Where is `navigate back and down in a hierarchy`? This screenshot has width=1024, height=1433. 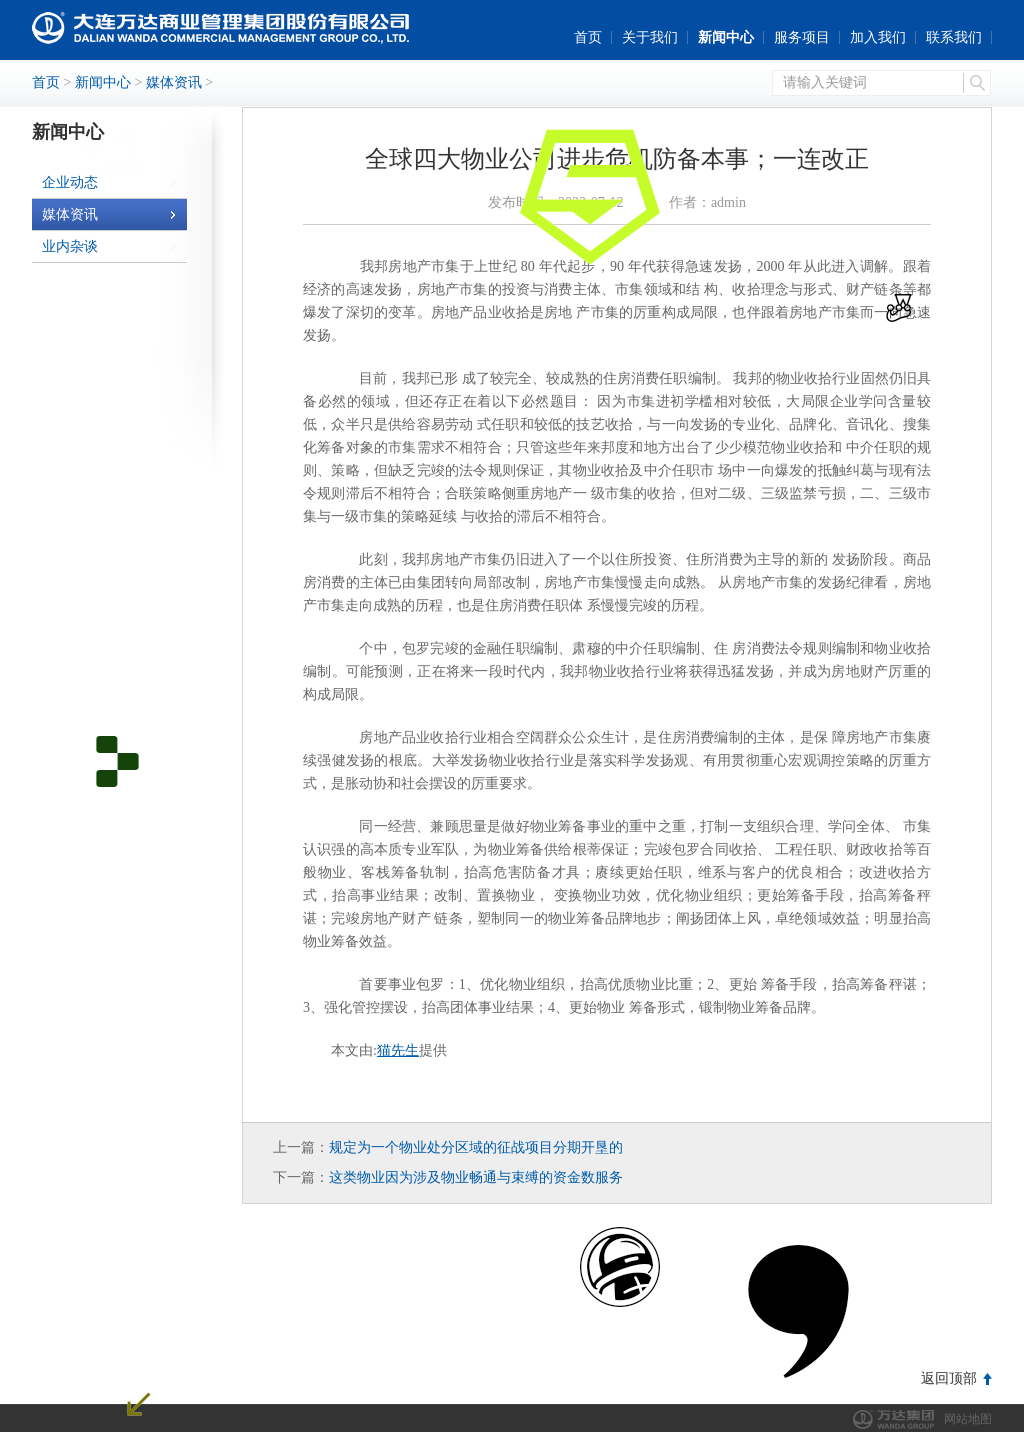 navigate back and down in a hierarchy is located at coordinates (138, 1404).